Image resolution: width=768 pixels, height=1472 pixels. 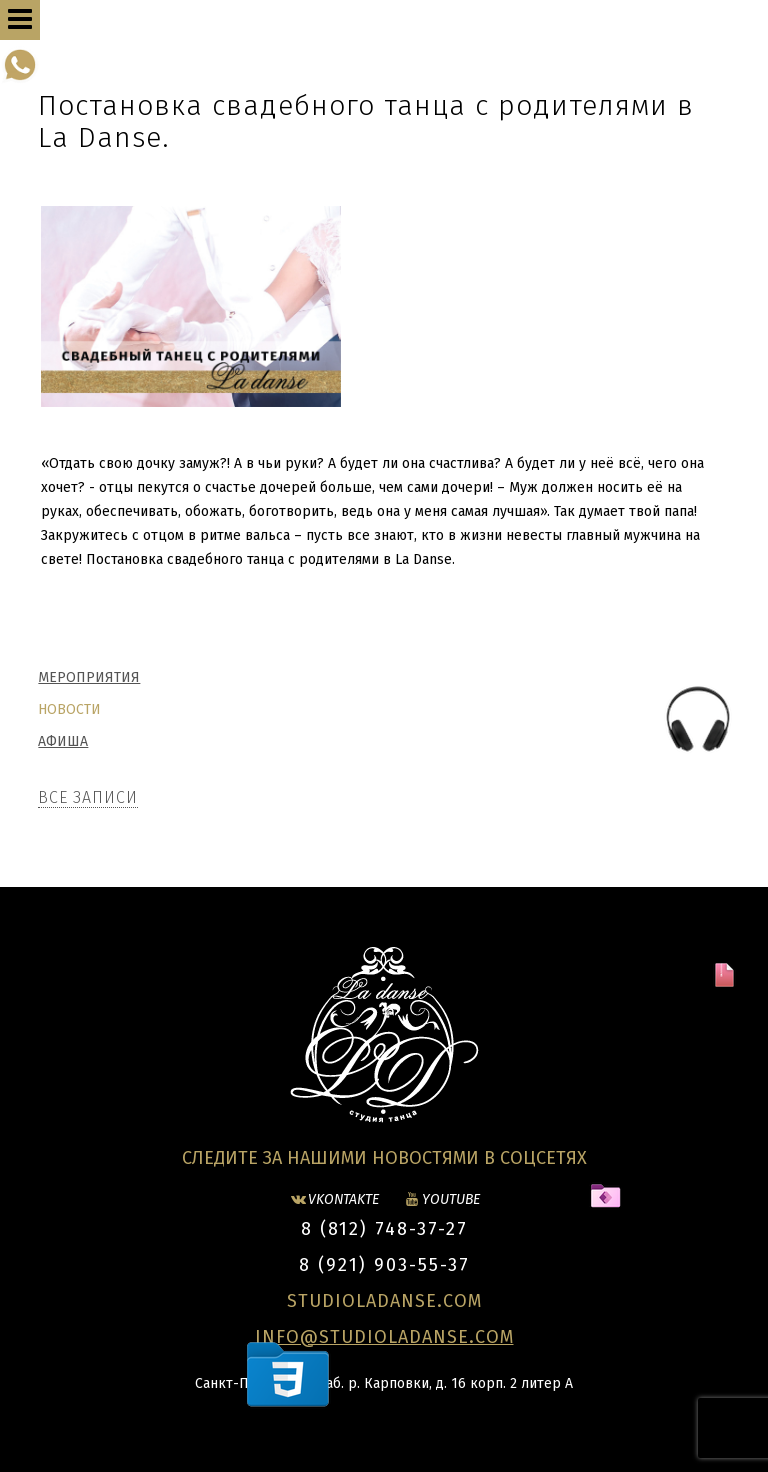 What do you see at coordinates (287, 1376) in the screenshot?
I see `open CSS files folder` at bounding box center [287, 1376].